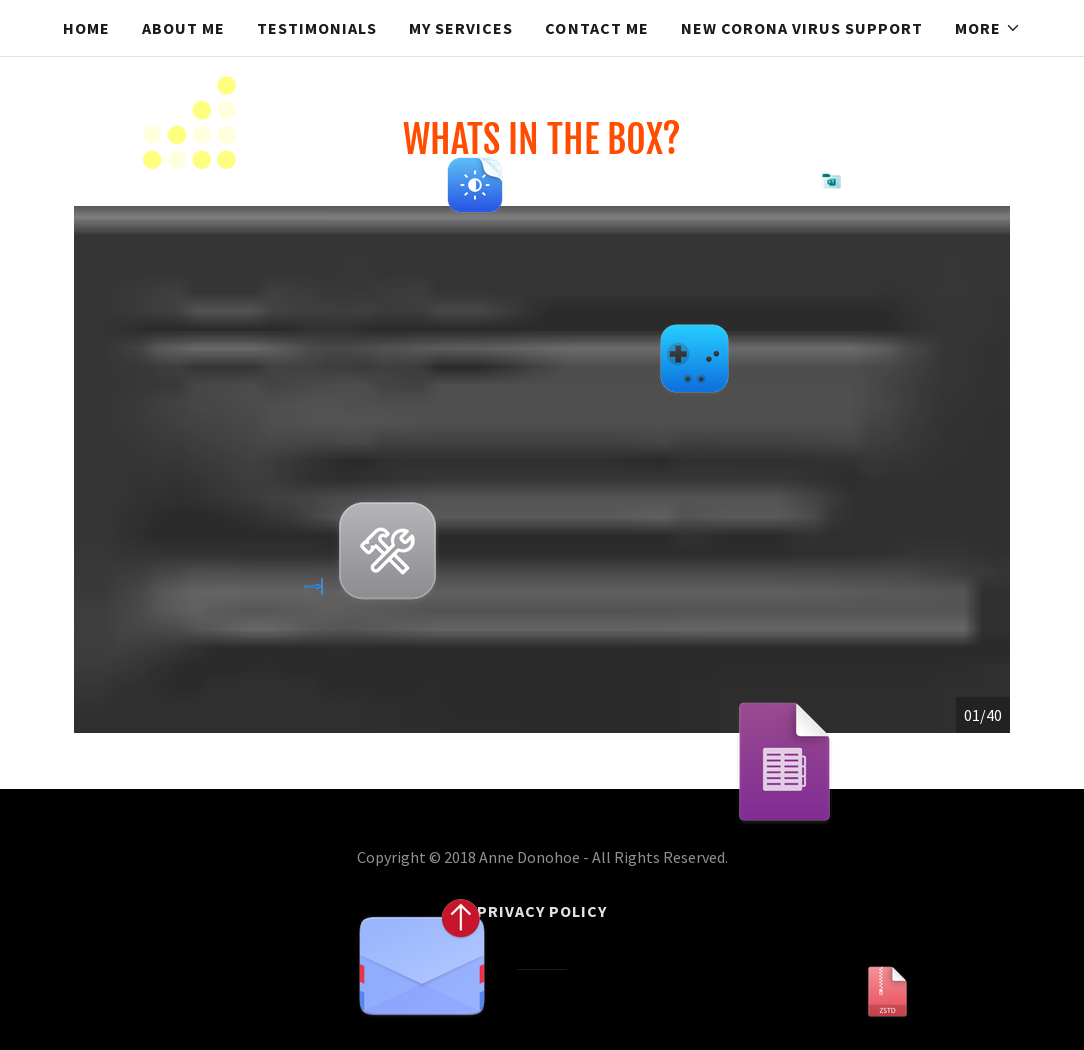 Image resolution: width=1084 pixels, height=1050 pixels. I want to click on adjust night shift or display color temperature settings, so click(475, 185).